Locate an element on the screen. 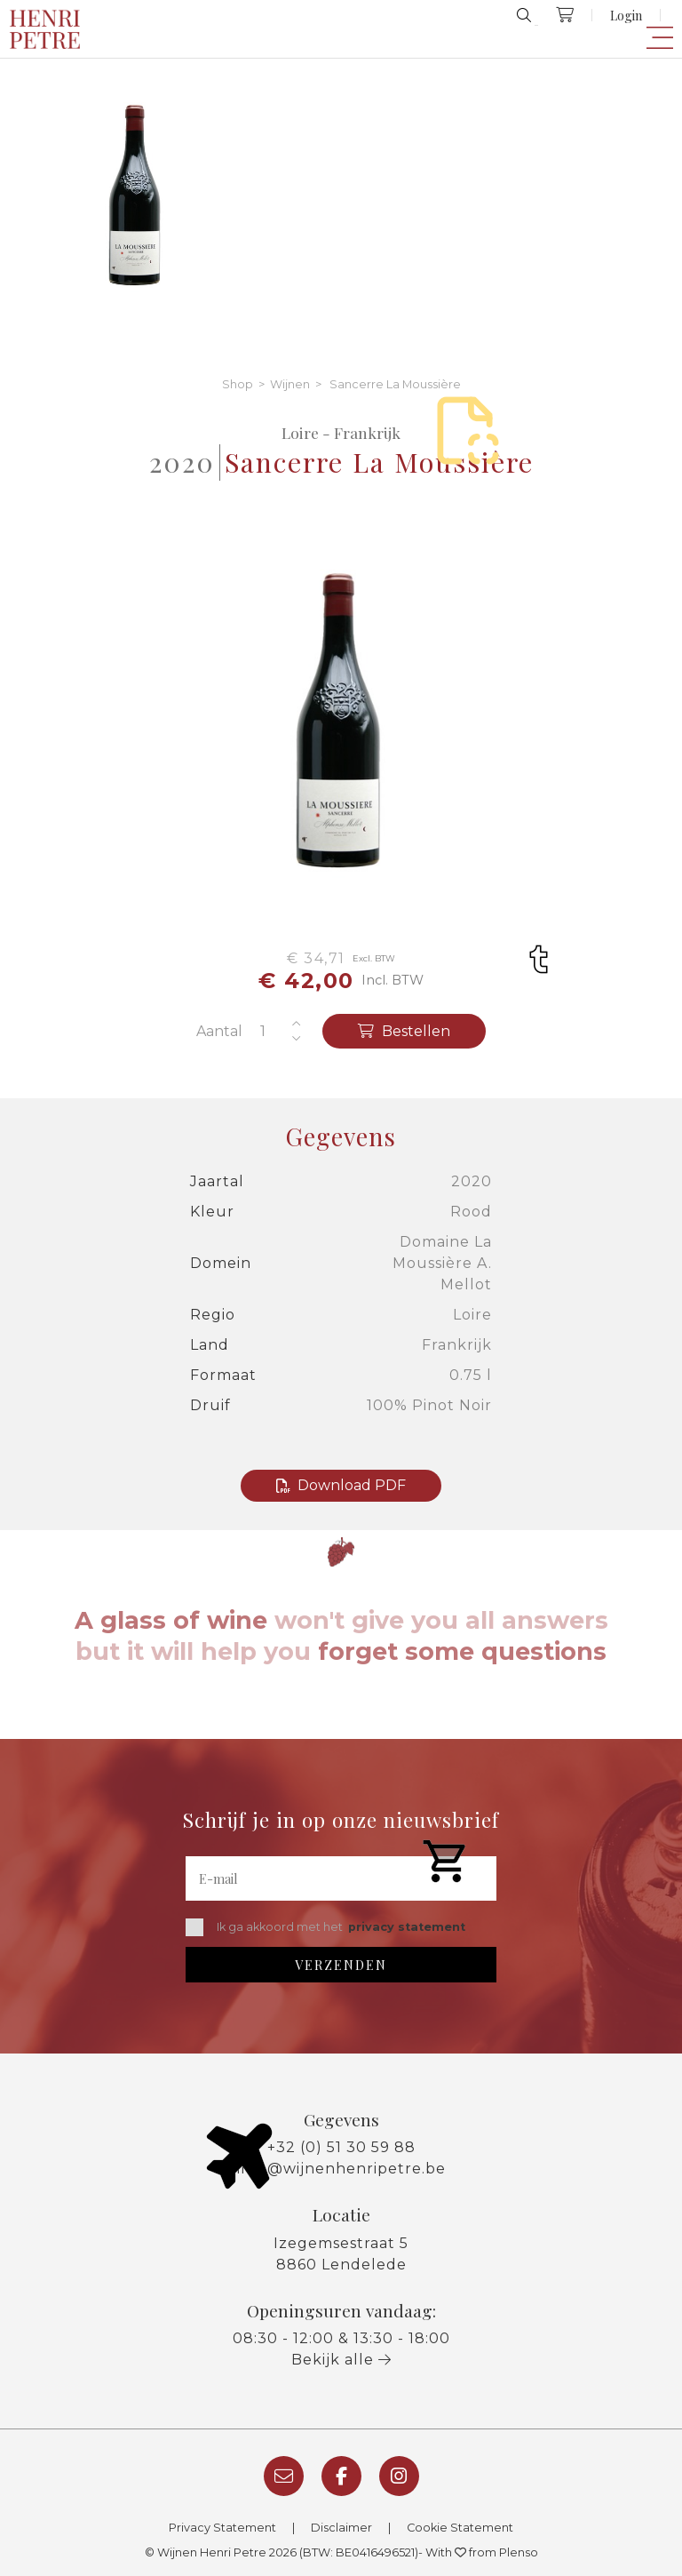  open Tumblr app is located at coordinates (538, 959).